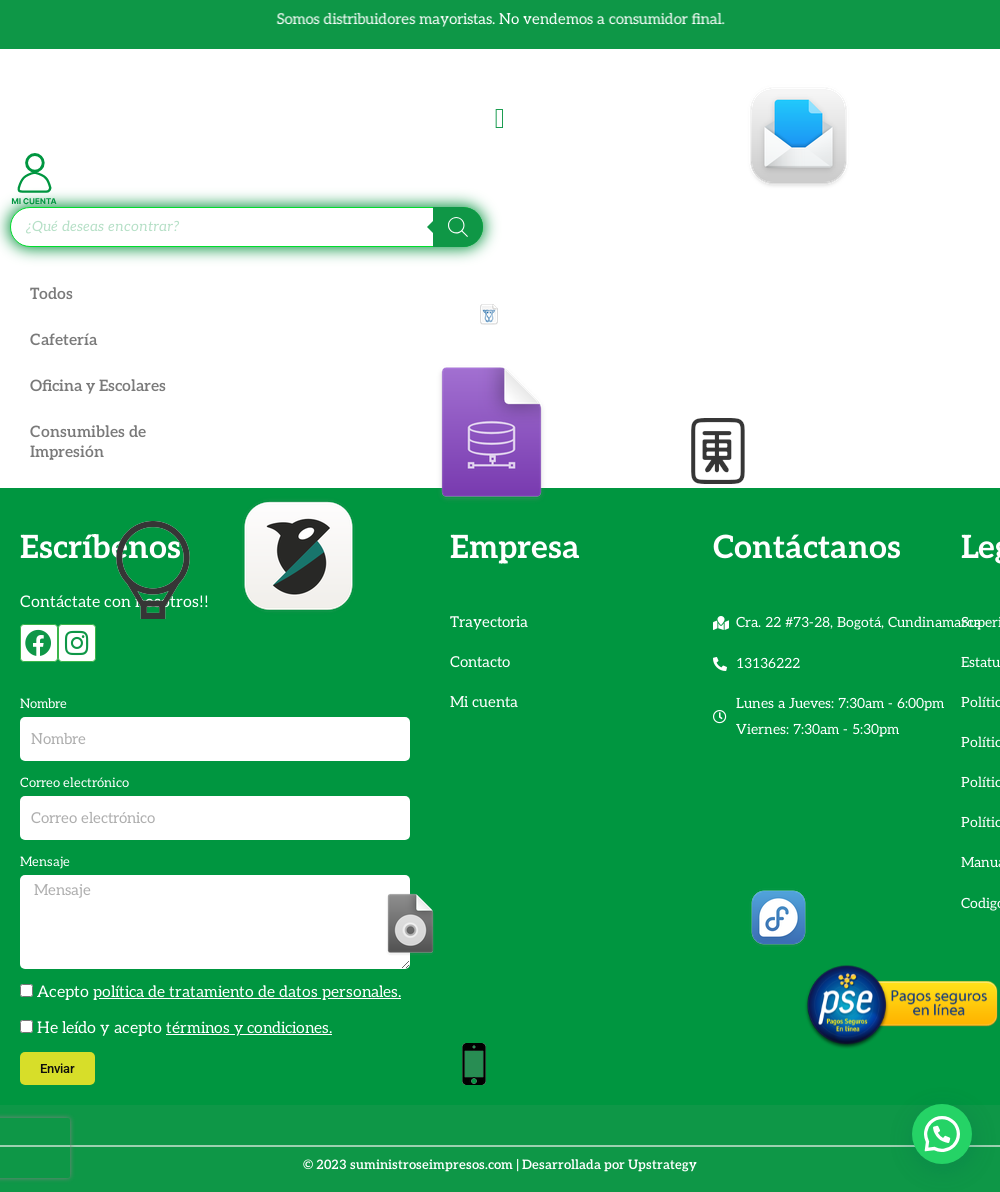 The width and height of the screenshot is (1000, 1192). What do you see at coordinates (778, 917) in the screenshot?
I see `open the fedora linux application` at bounding box center [778, 917].